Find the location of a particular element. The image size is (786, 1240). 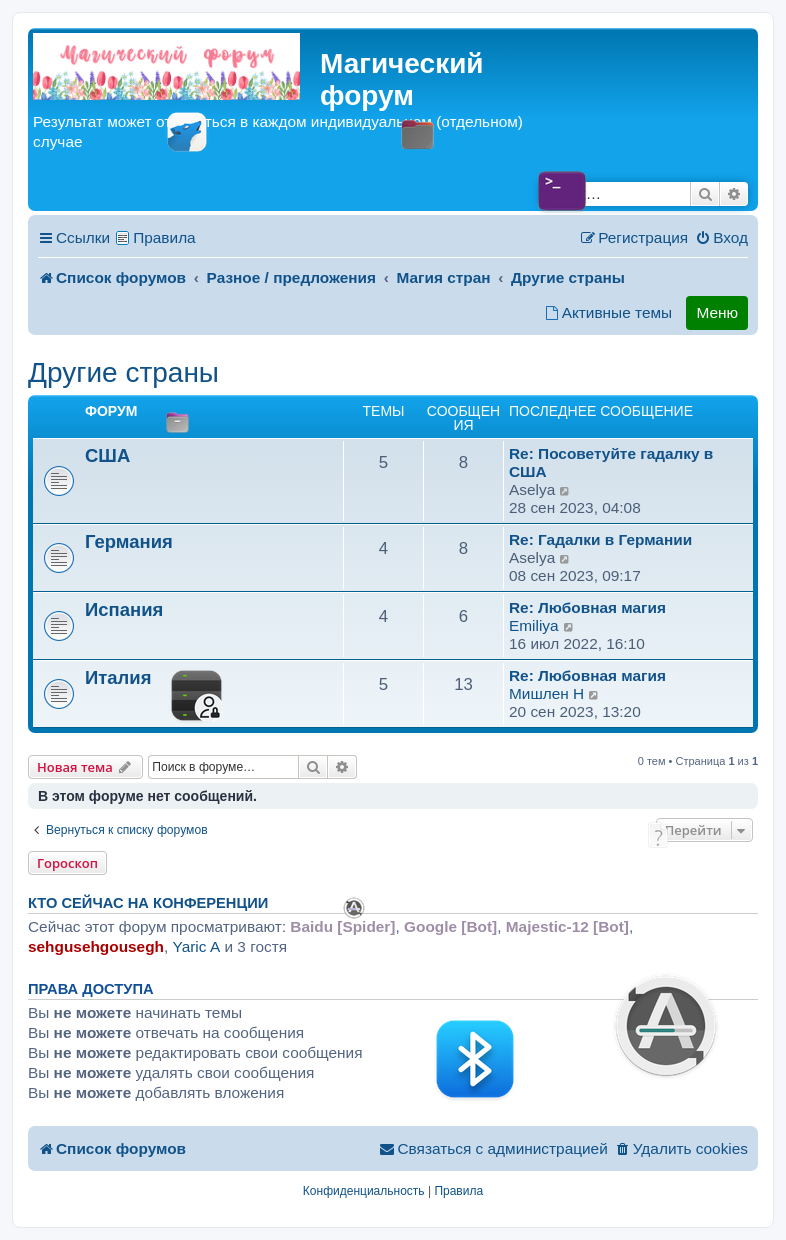

open root terminal with administrator privileges is located at coordinates (562, 191).